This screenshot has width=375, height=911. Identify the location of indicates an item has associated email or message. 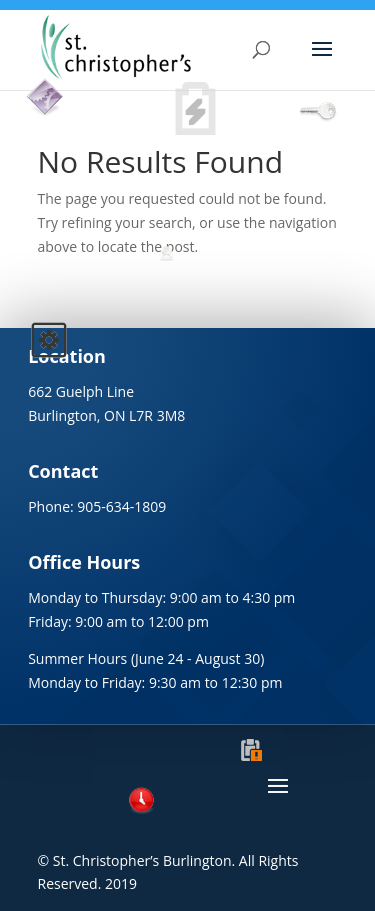
(166, 253).